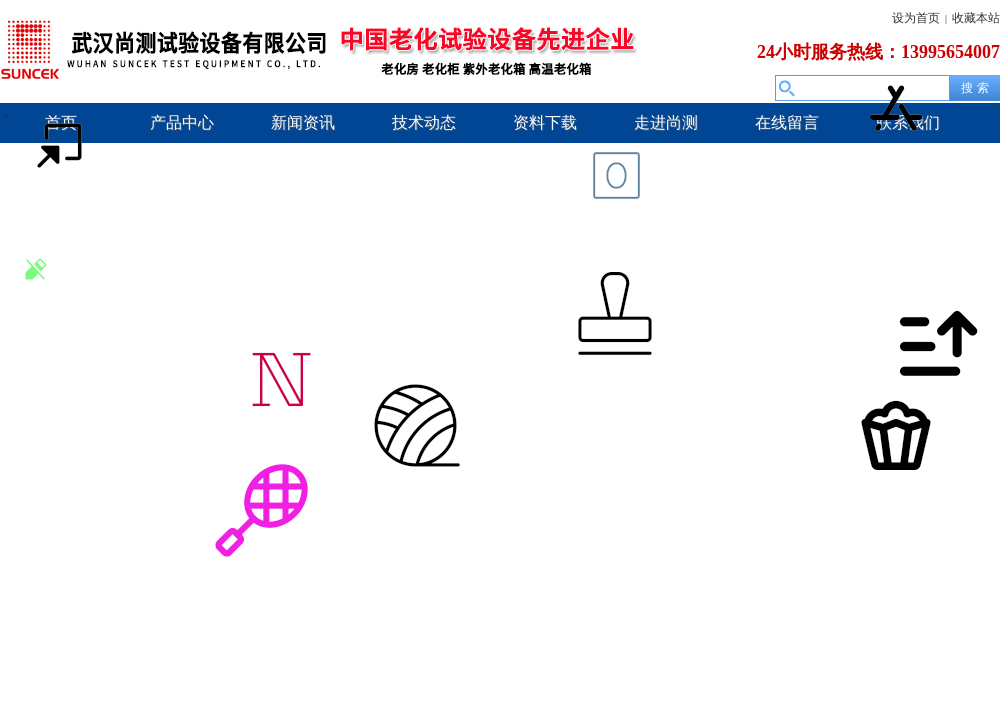 The width and height of the screenshot is (1000, 720). Describe the element at coordinates (896, 110) in the screenshot. I see `open the App Store` at that location.